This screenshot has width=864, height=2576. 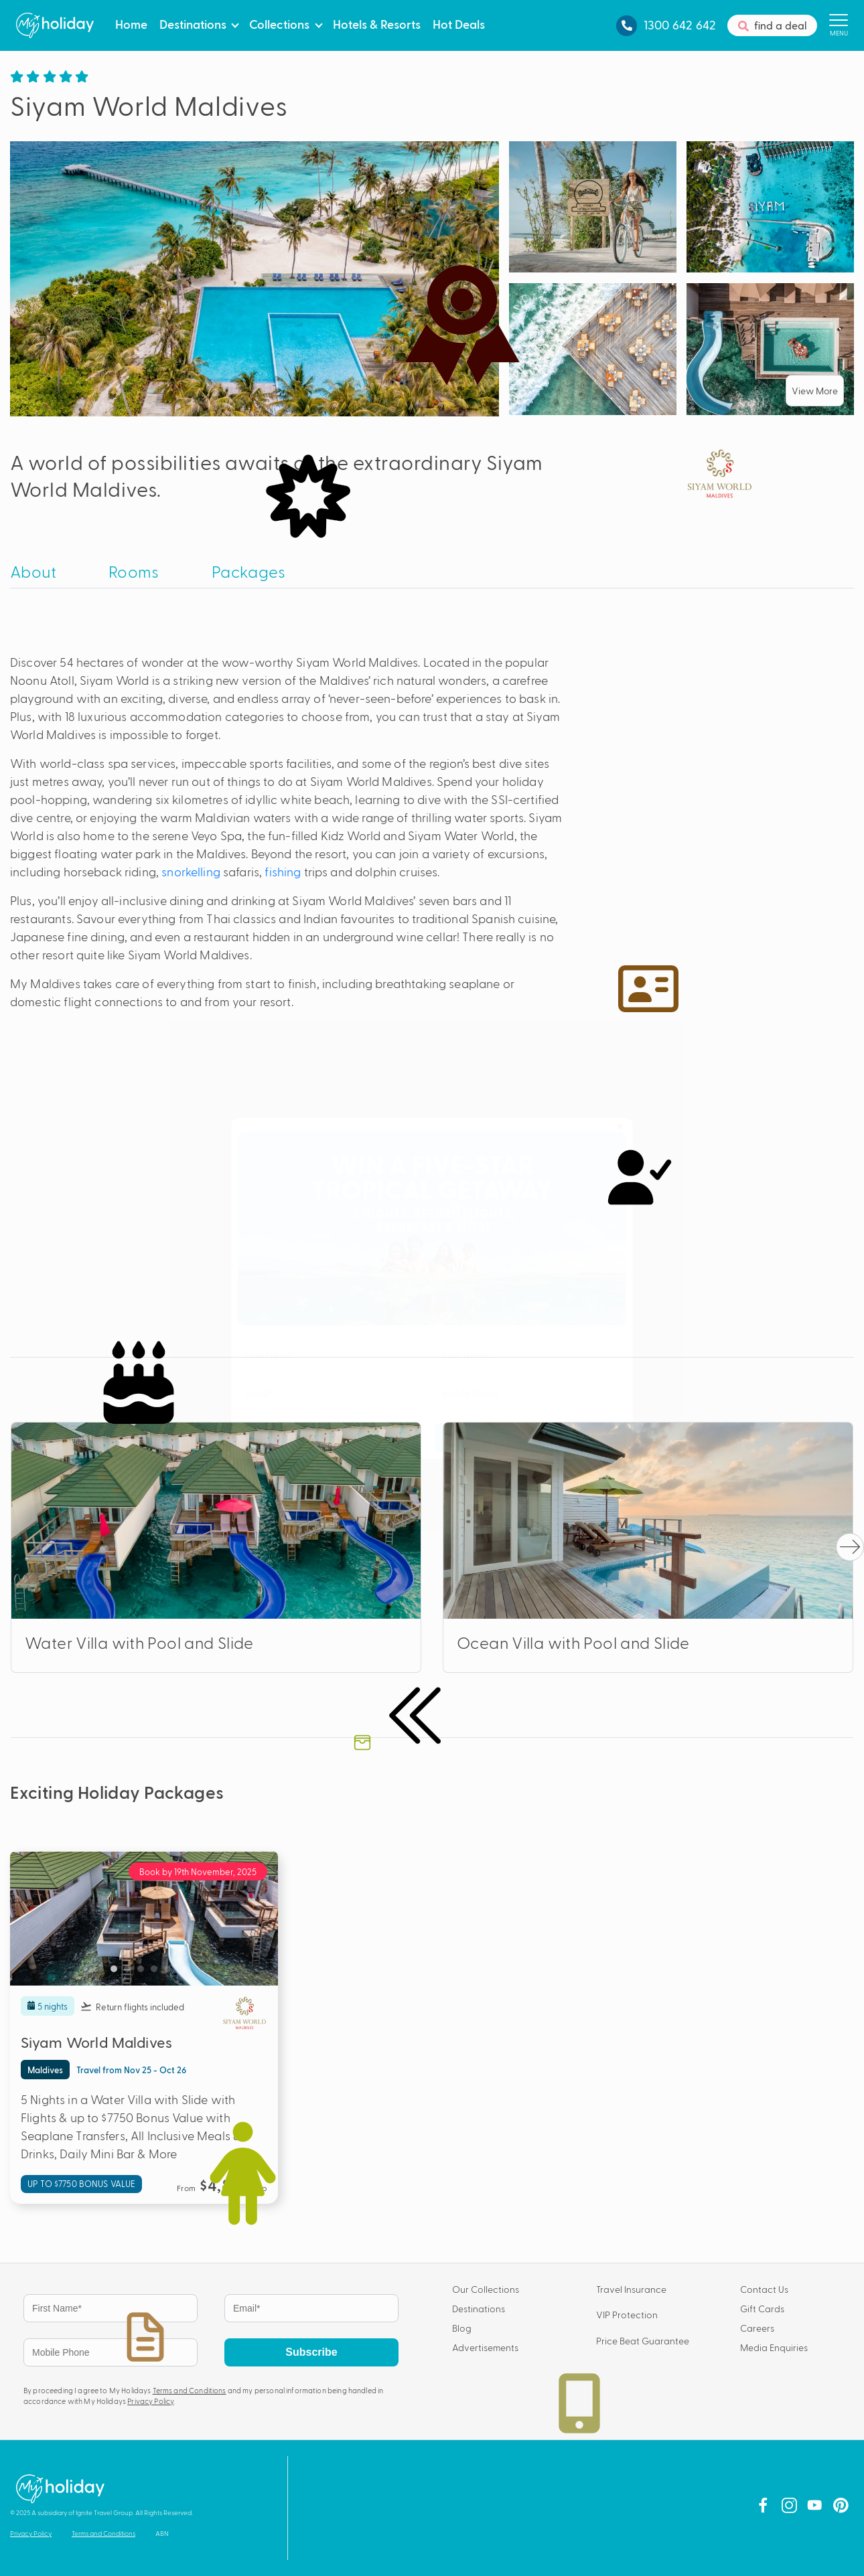 I want to click on indicates an award or achievement, so click(x=462, y=323).